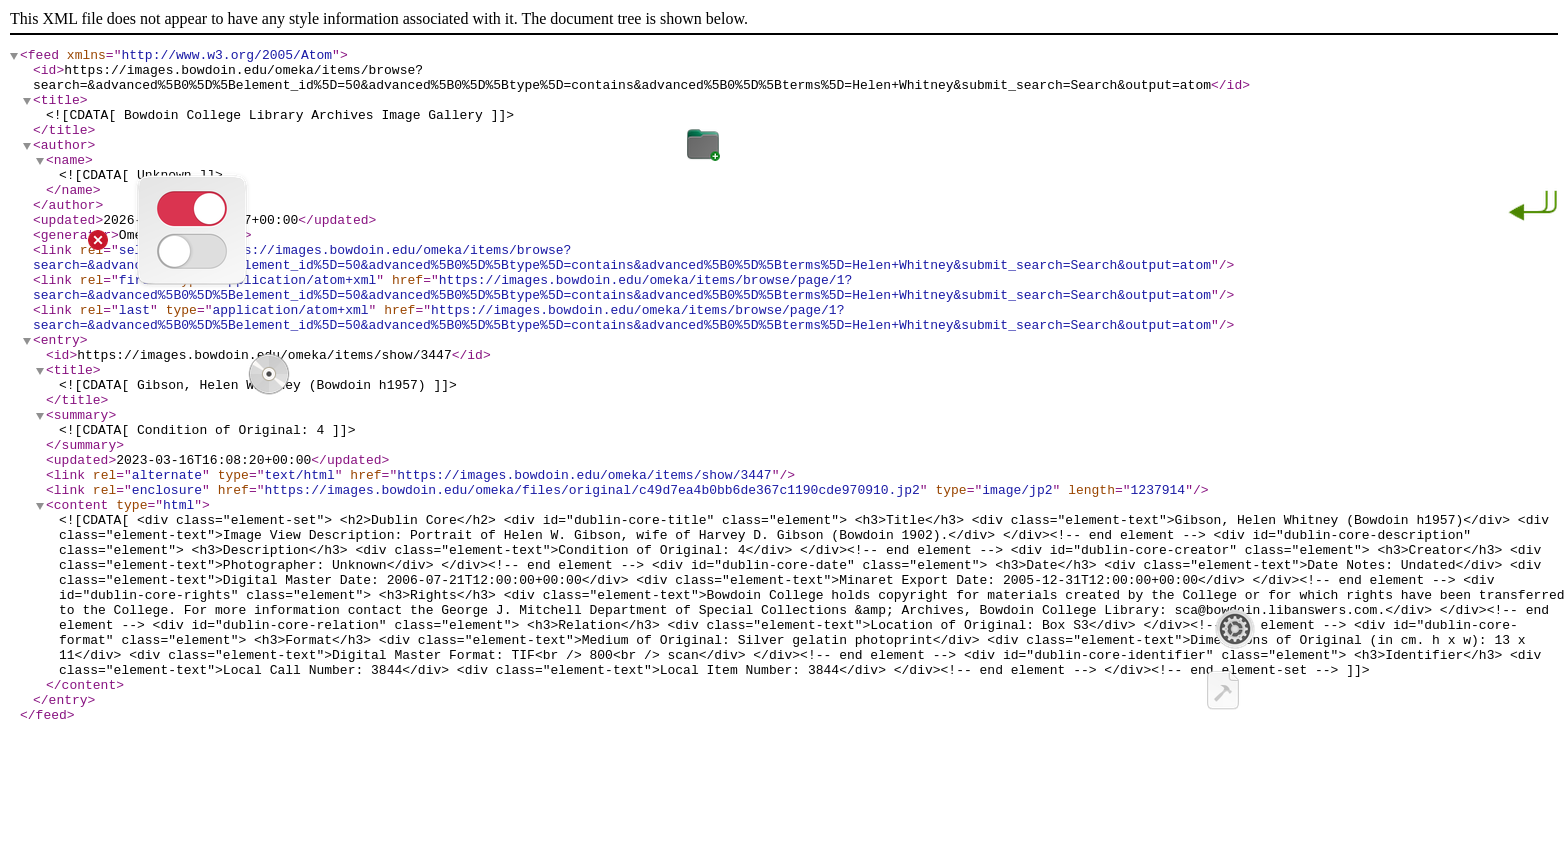 The height and width of the screenshot is (858, 1568). What do you see at coordinates (98, 240) in the screenshot?
I see `close the current window` at bounding box center [98, 240].